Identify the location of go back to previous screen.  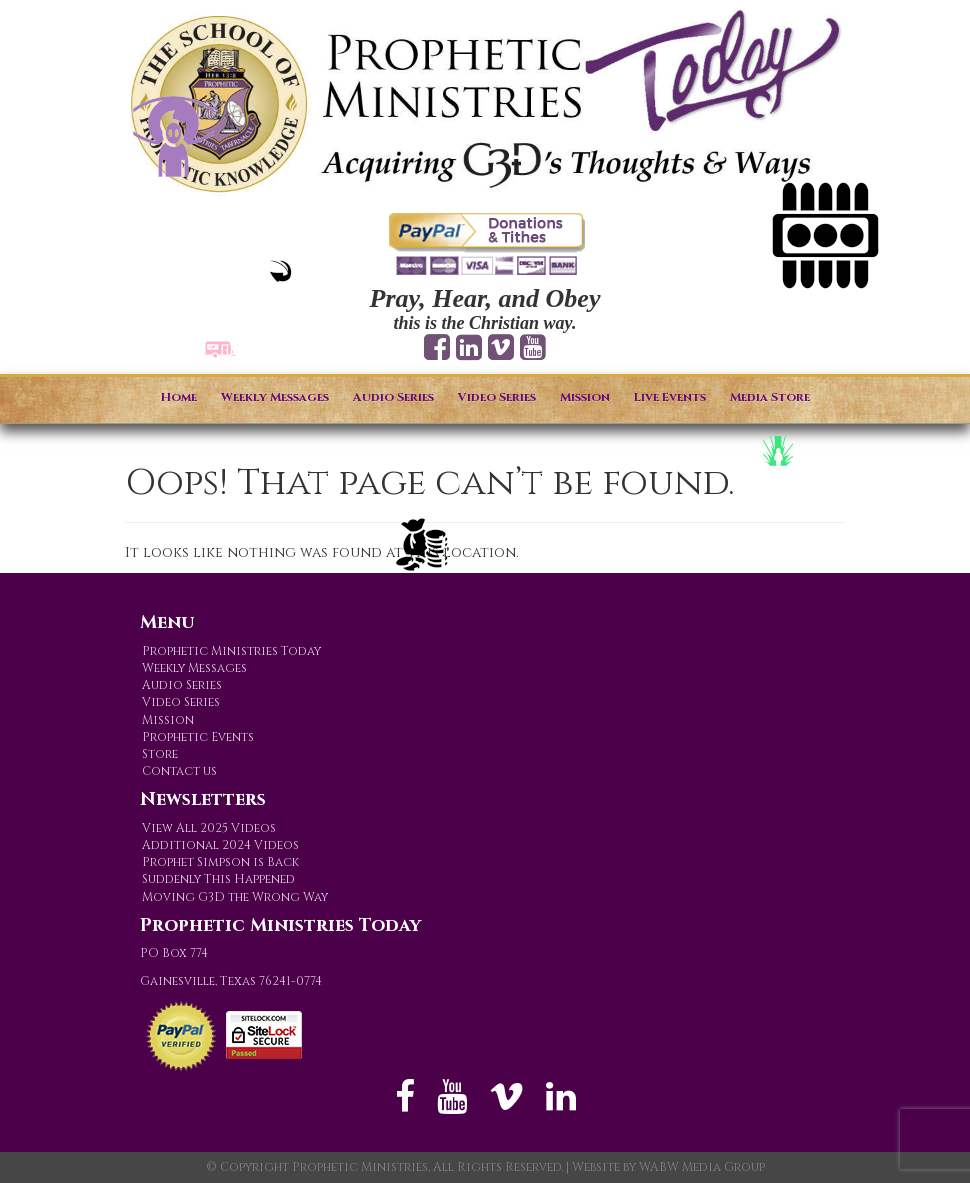
(280, 271).